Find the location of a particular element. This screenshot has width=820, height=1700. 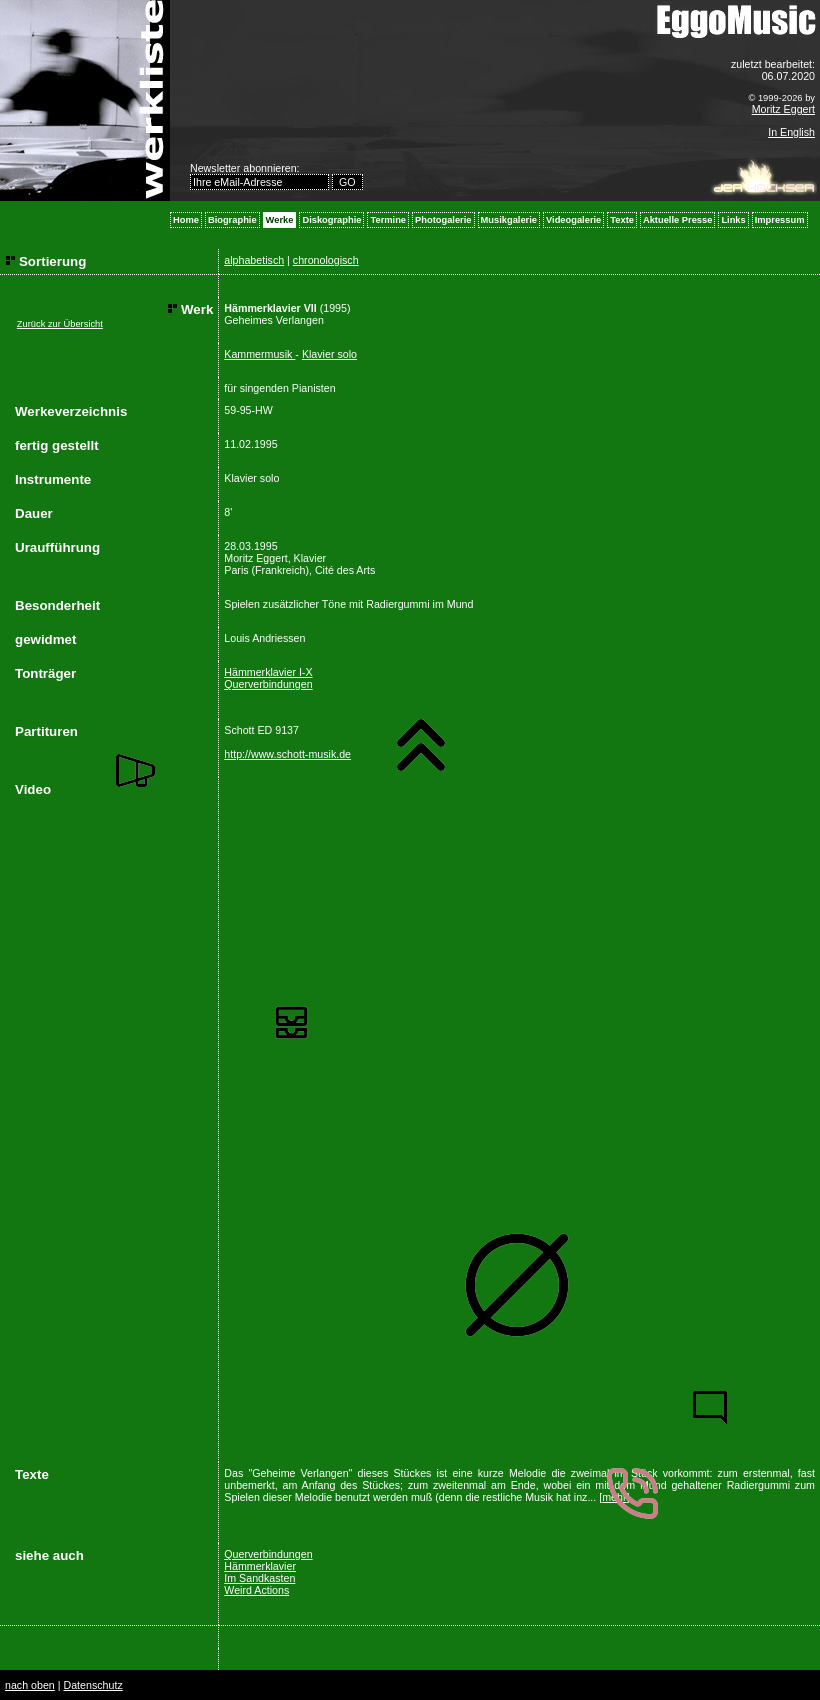

make a phone call is located at coordinates (632, 1493).